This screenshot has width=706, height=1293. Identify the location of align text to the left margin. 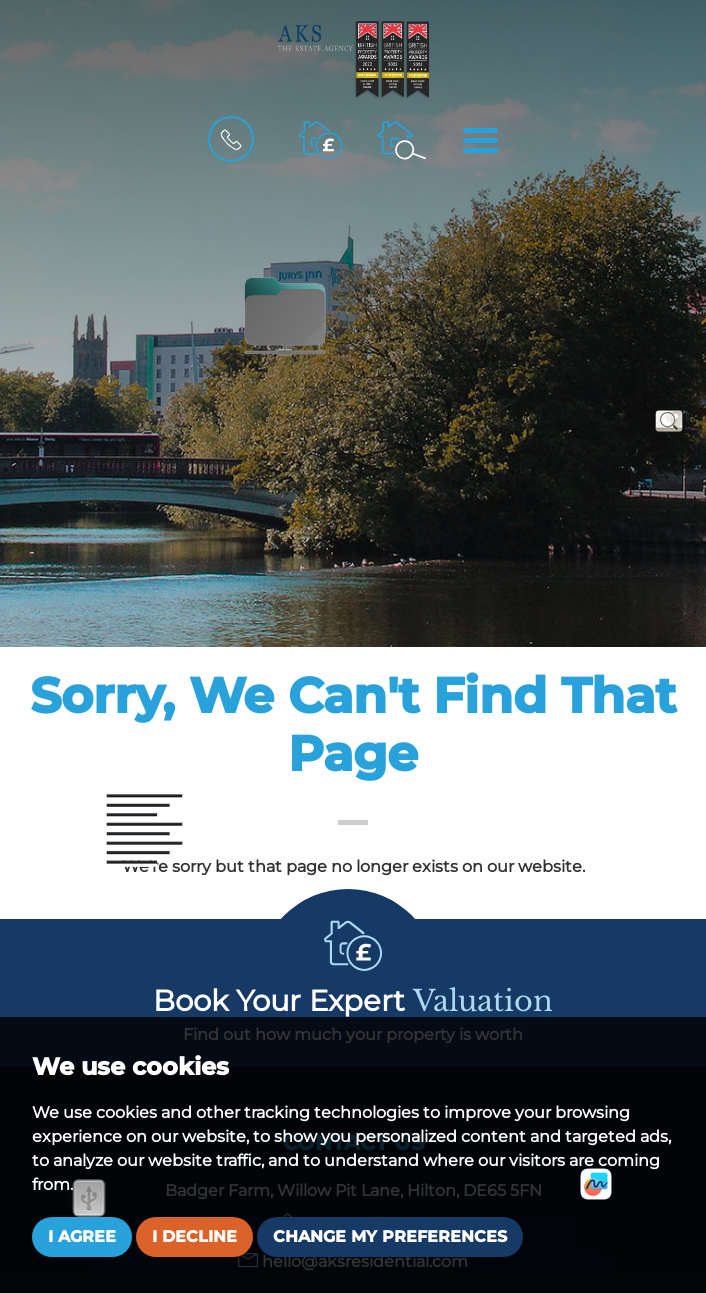
(144, 830).